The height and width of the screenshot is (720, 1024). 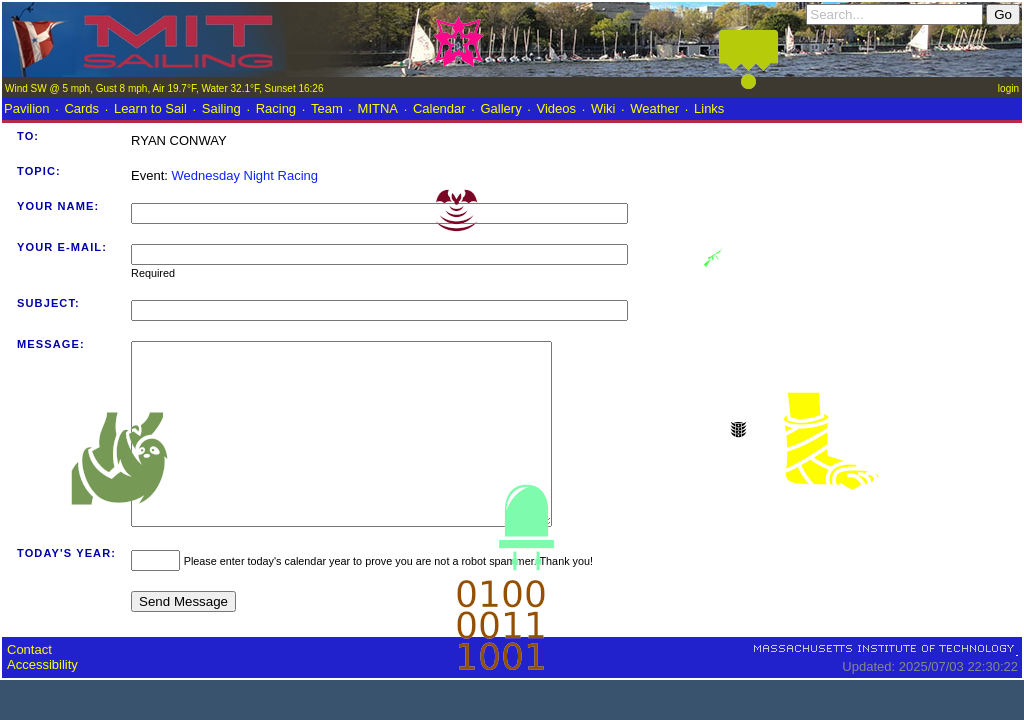 I want to click on access computing or data processing features, so click(x=501, y=625).